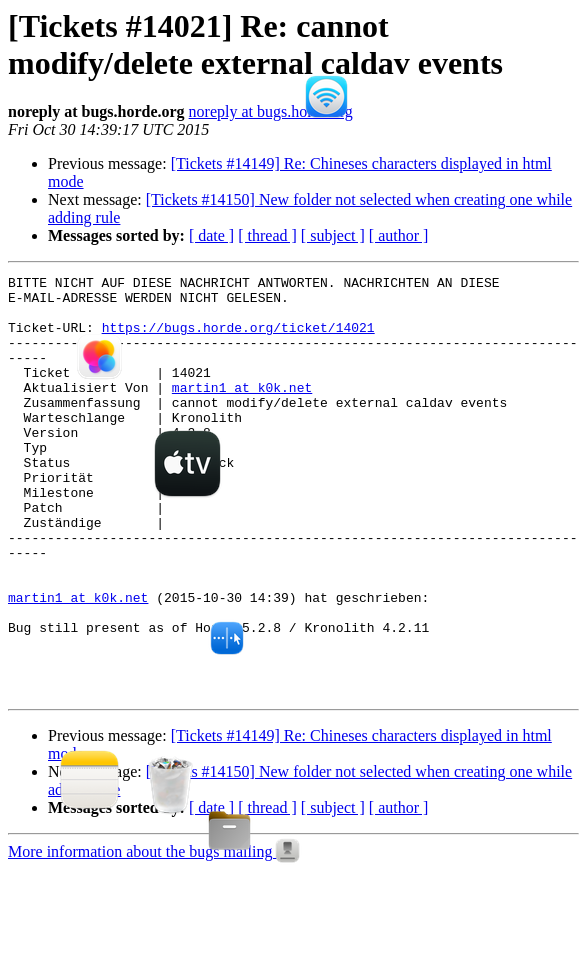 The height and width of the screenshot is (953, 587). What do you see at coordinates (99, 356) in the screenshot?
I see `open Game Center app` at bounding box center [99, 356].